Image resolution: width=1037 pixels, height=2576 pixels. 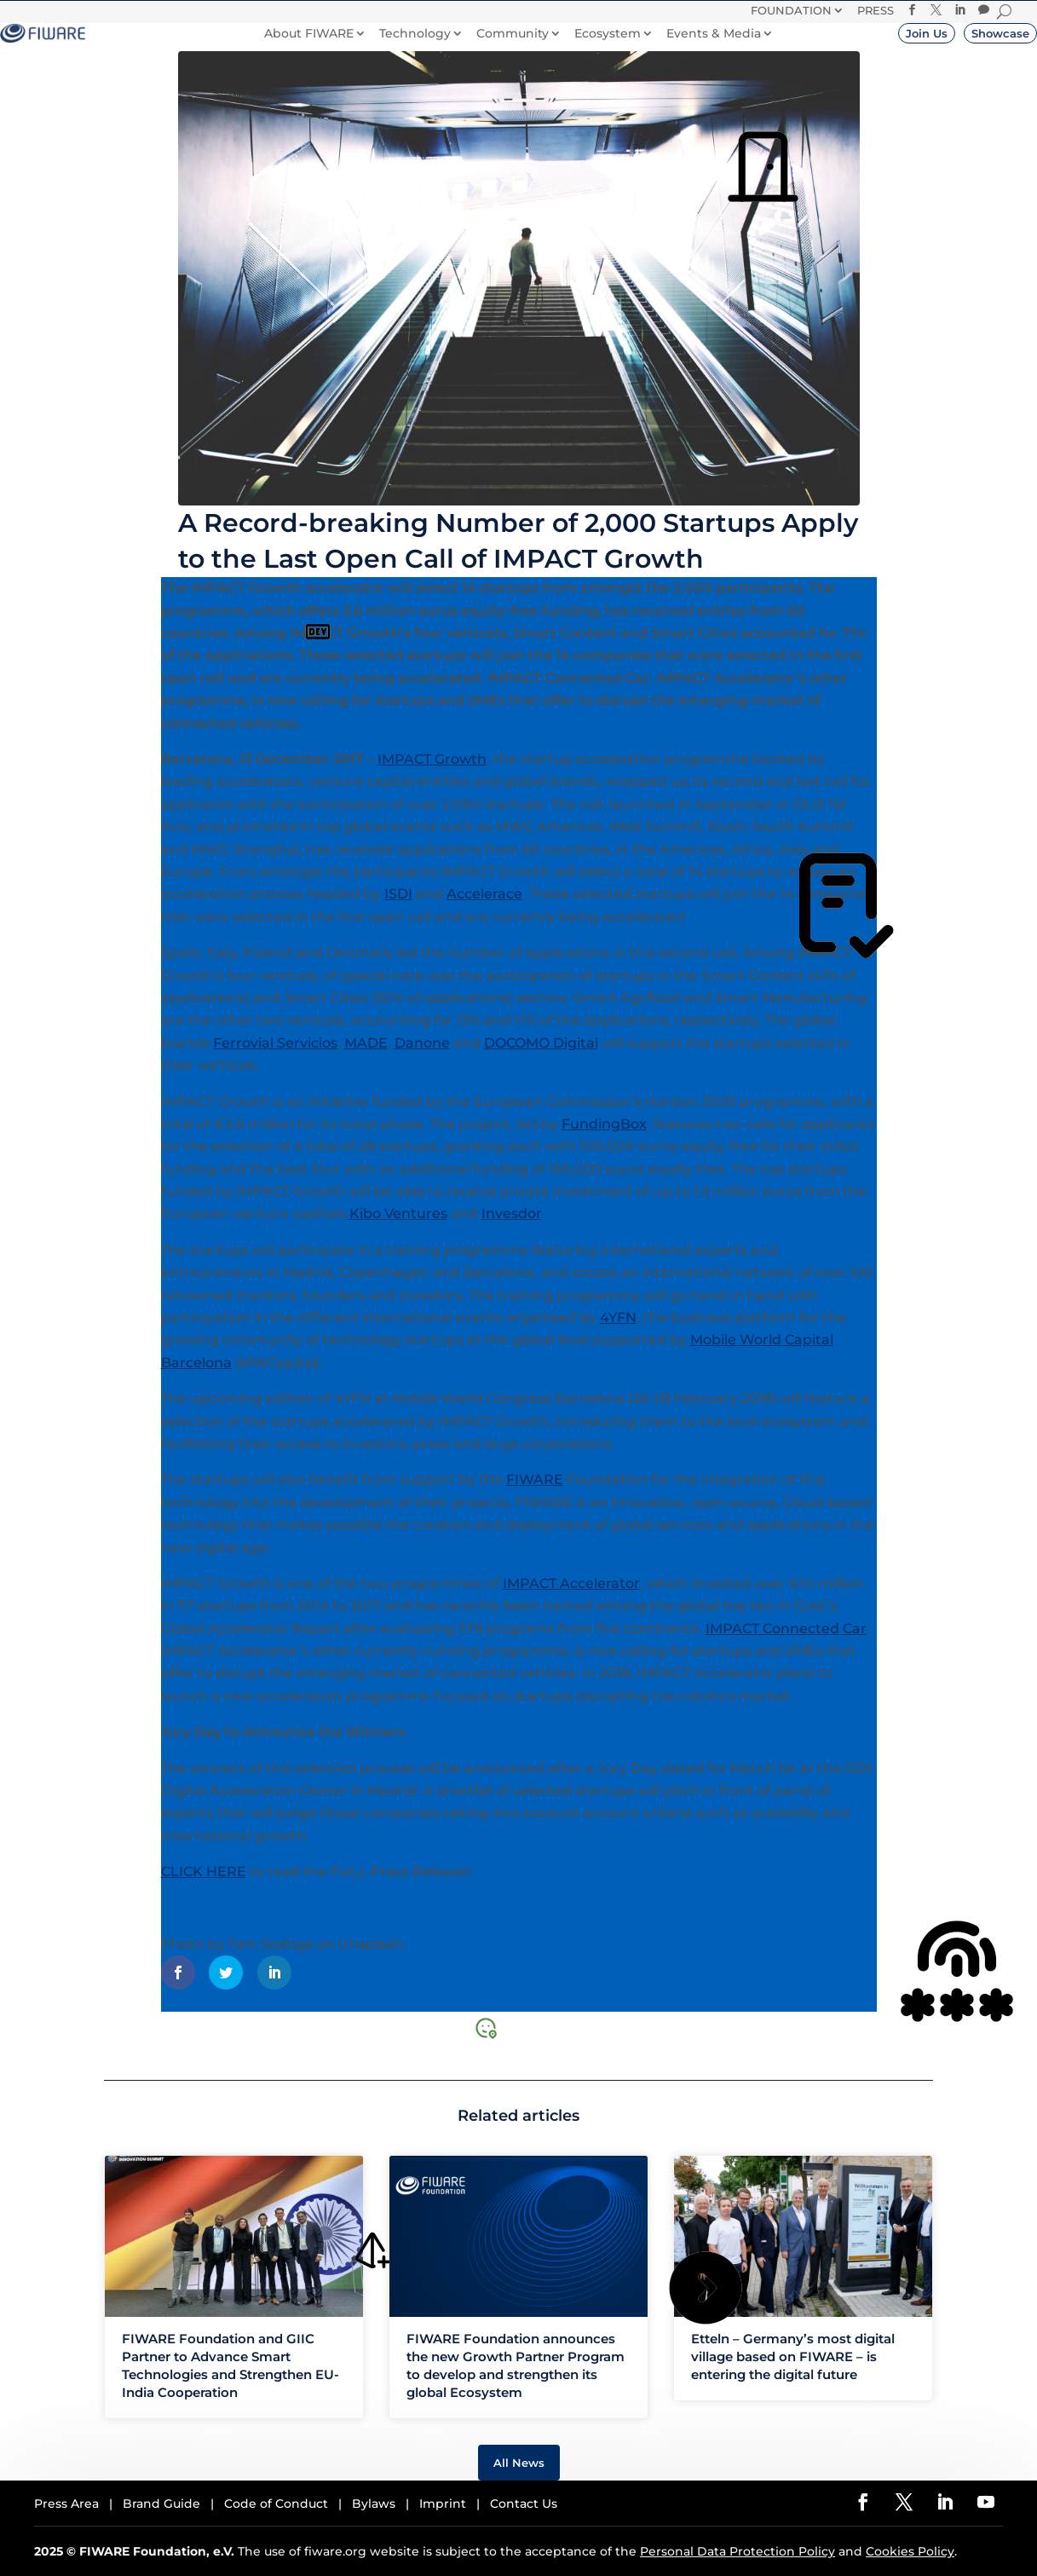 I want to click on view your task checklist, so click(x=844, y=903).